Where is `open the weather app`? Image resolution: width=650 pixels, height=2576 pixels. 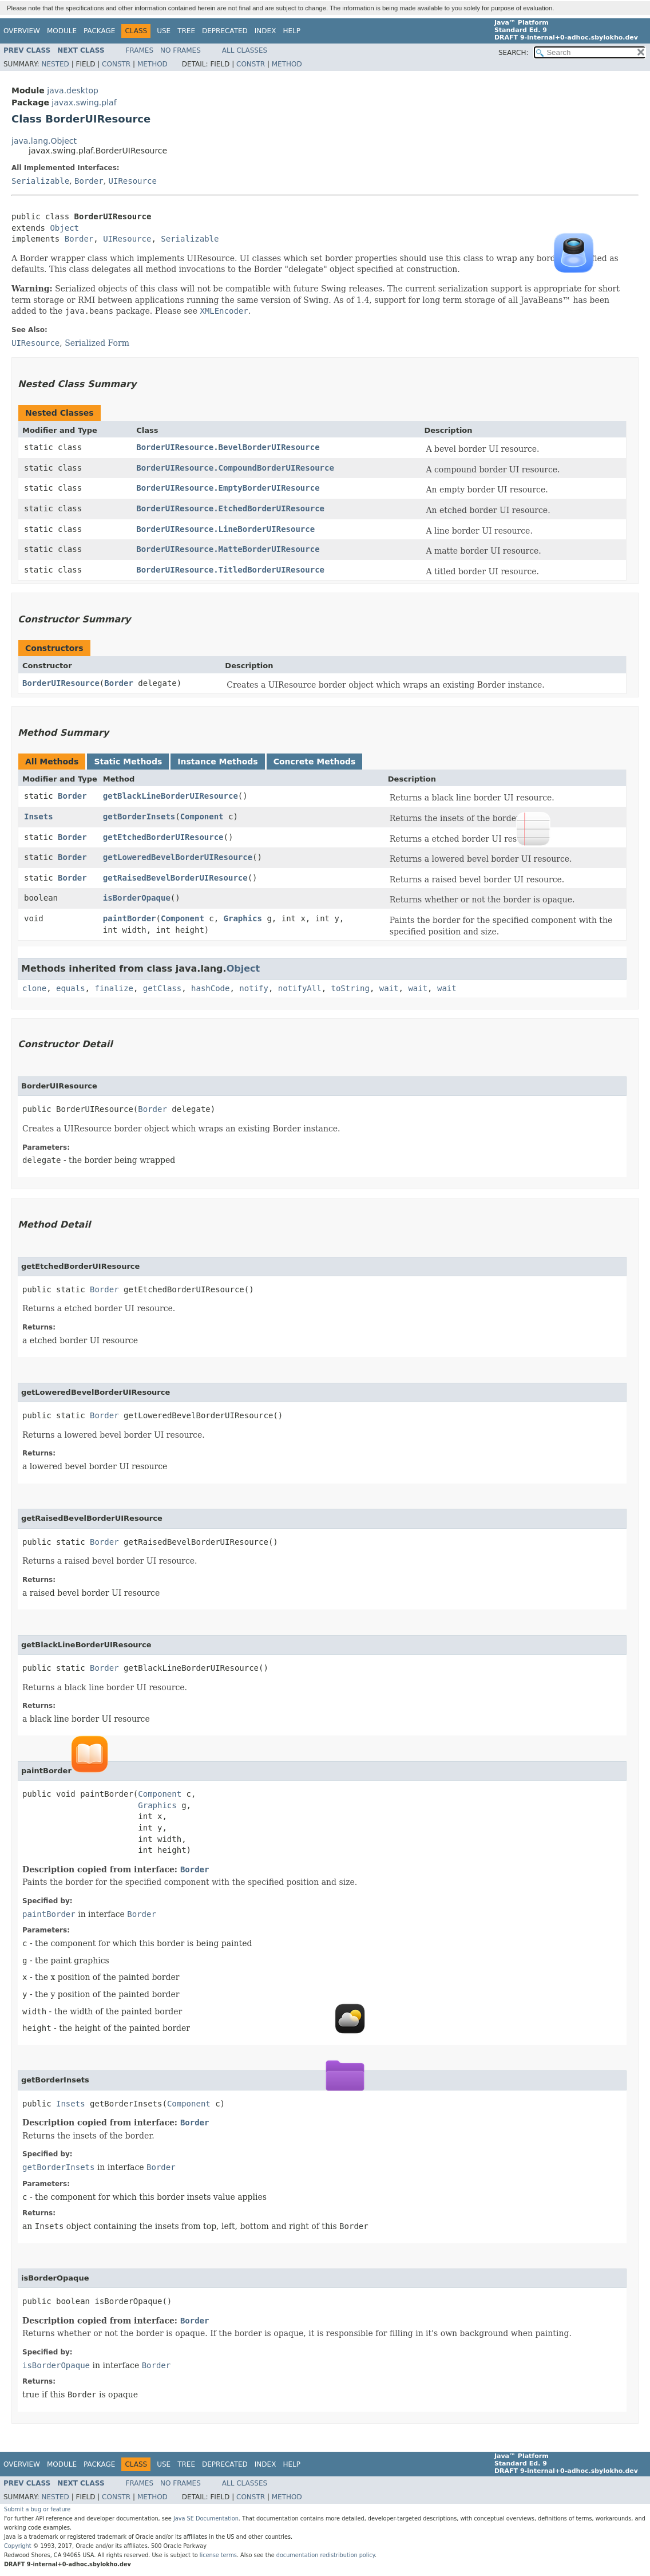
open the weather app is located at coordinates (350, 2018).